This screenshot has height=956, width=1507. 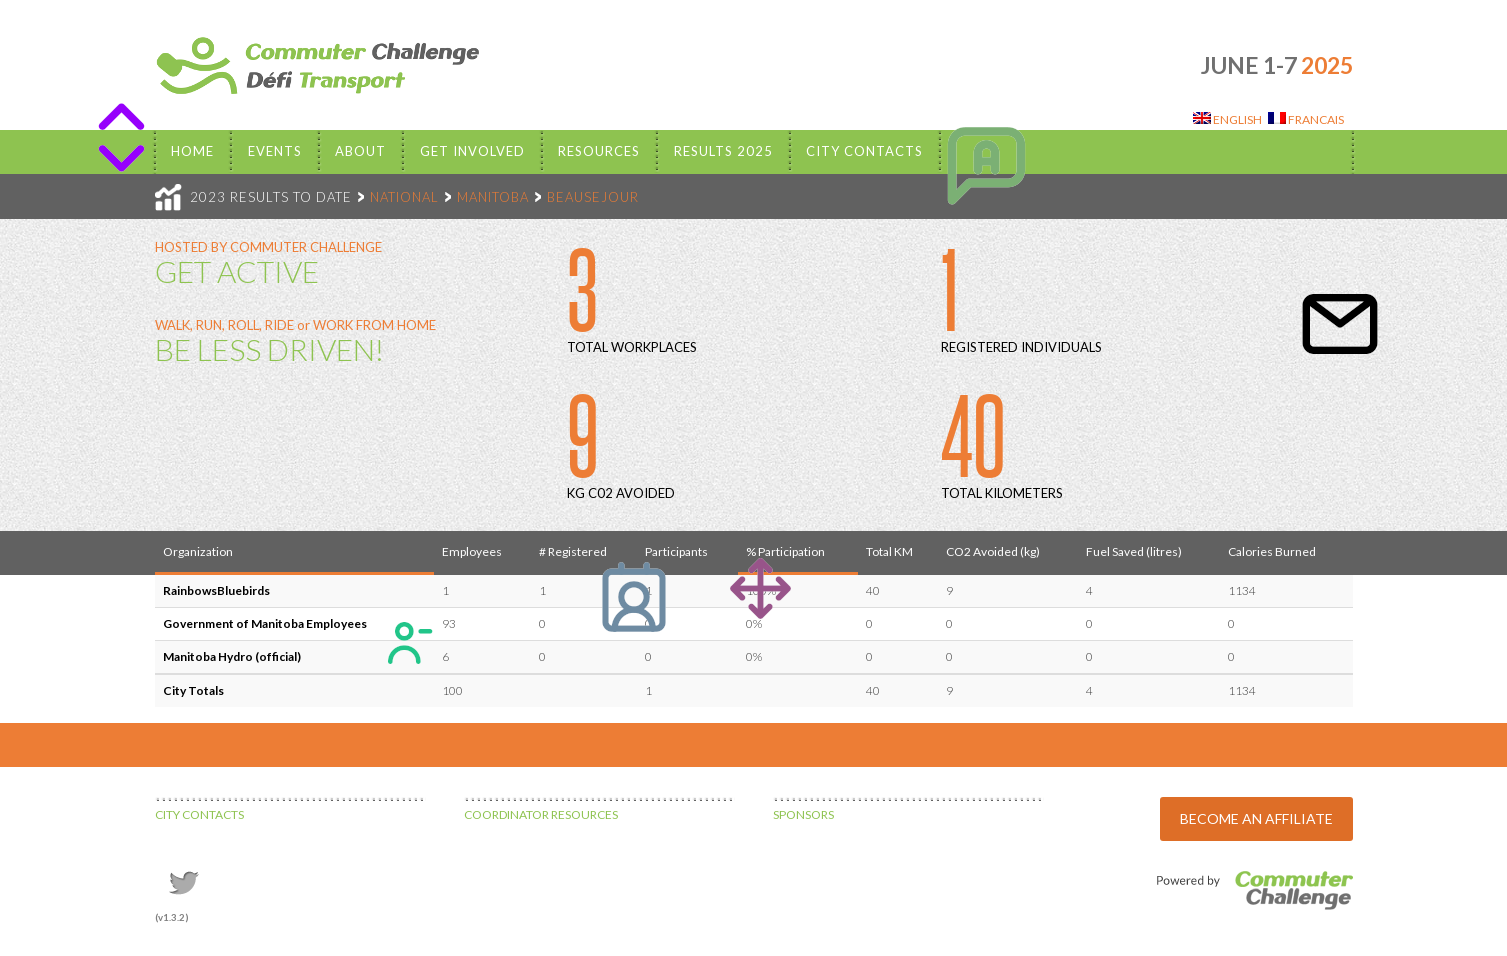 I want to click on open your email inbox, so click(x=1340, y=324).